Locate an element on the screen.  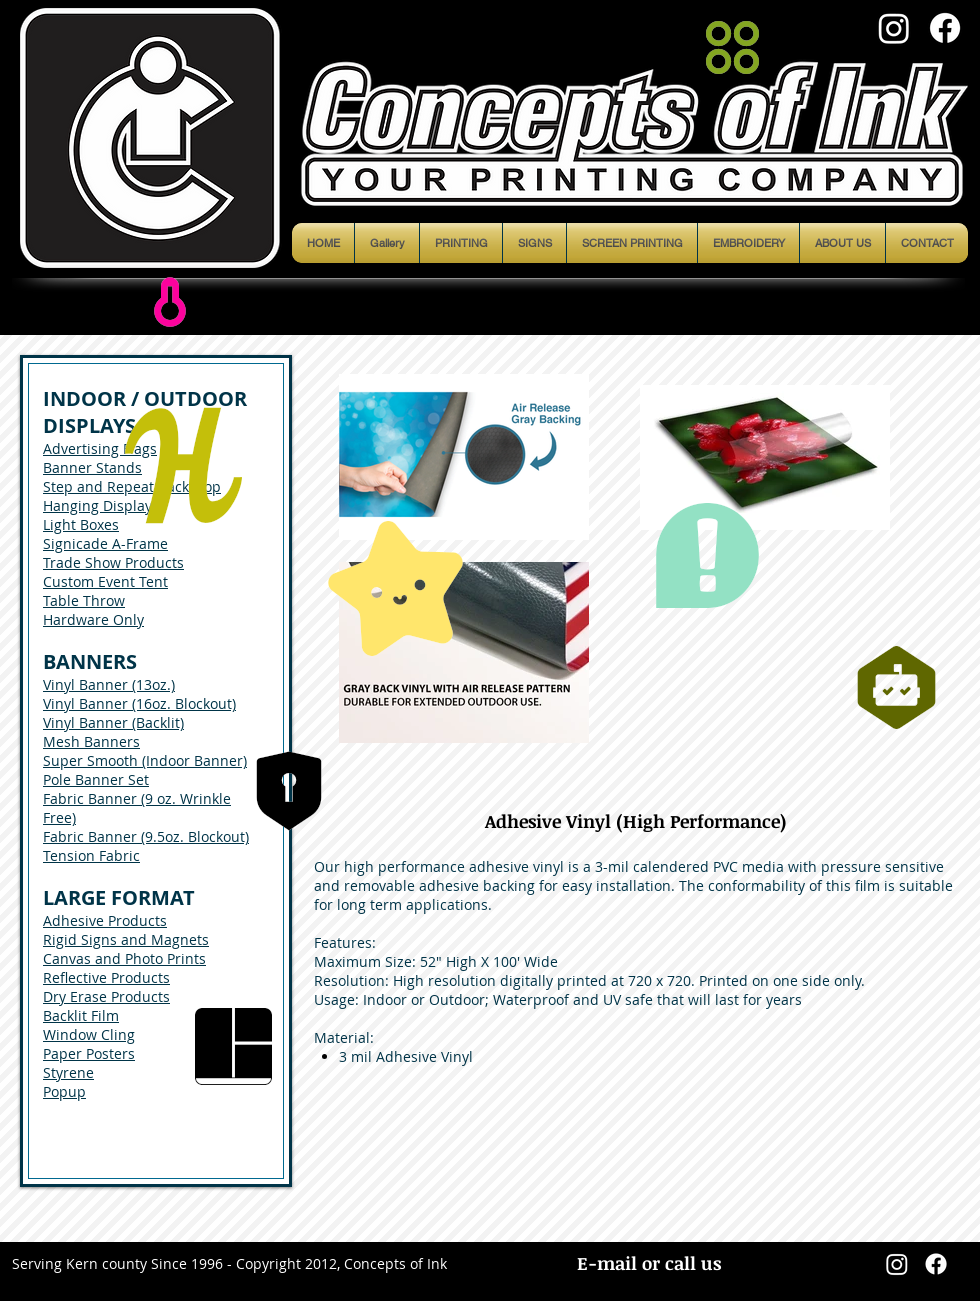
access security or privacy settings is located at coordinates (289, 791).